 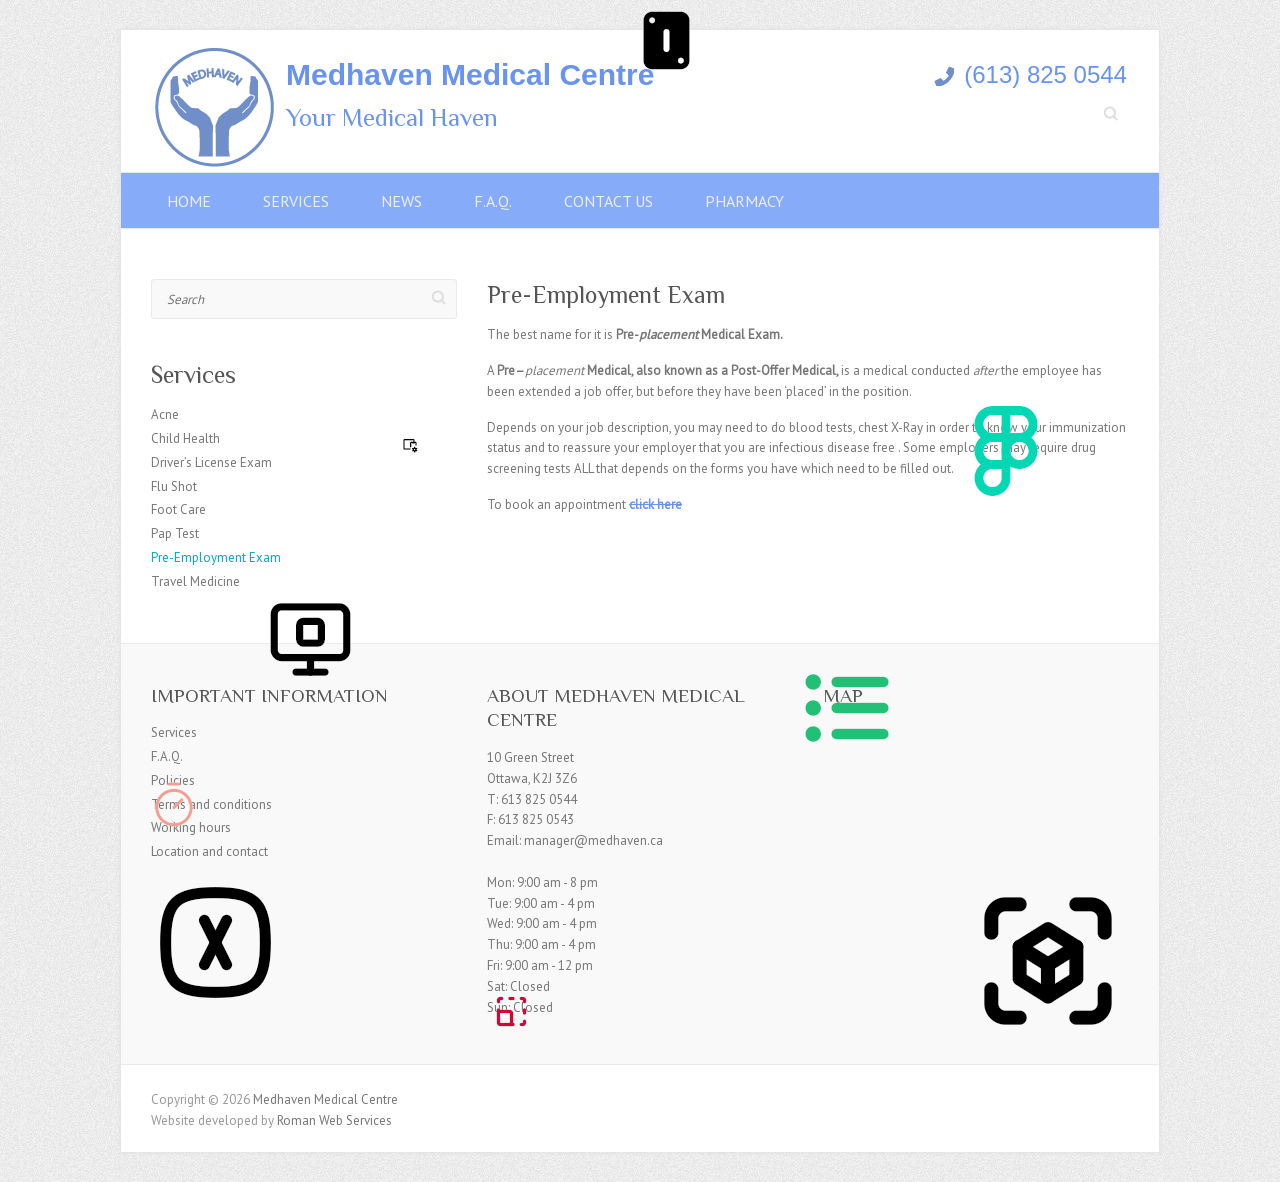 I want to click on set a countdown timer, so click(x=174, y=806).